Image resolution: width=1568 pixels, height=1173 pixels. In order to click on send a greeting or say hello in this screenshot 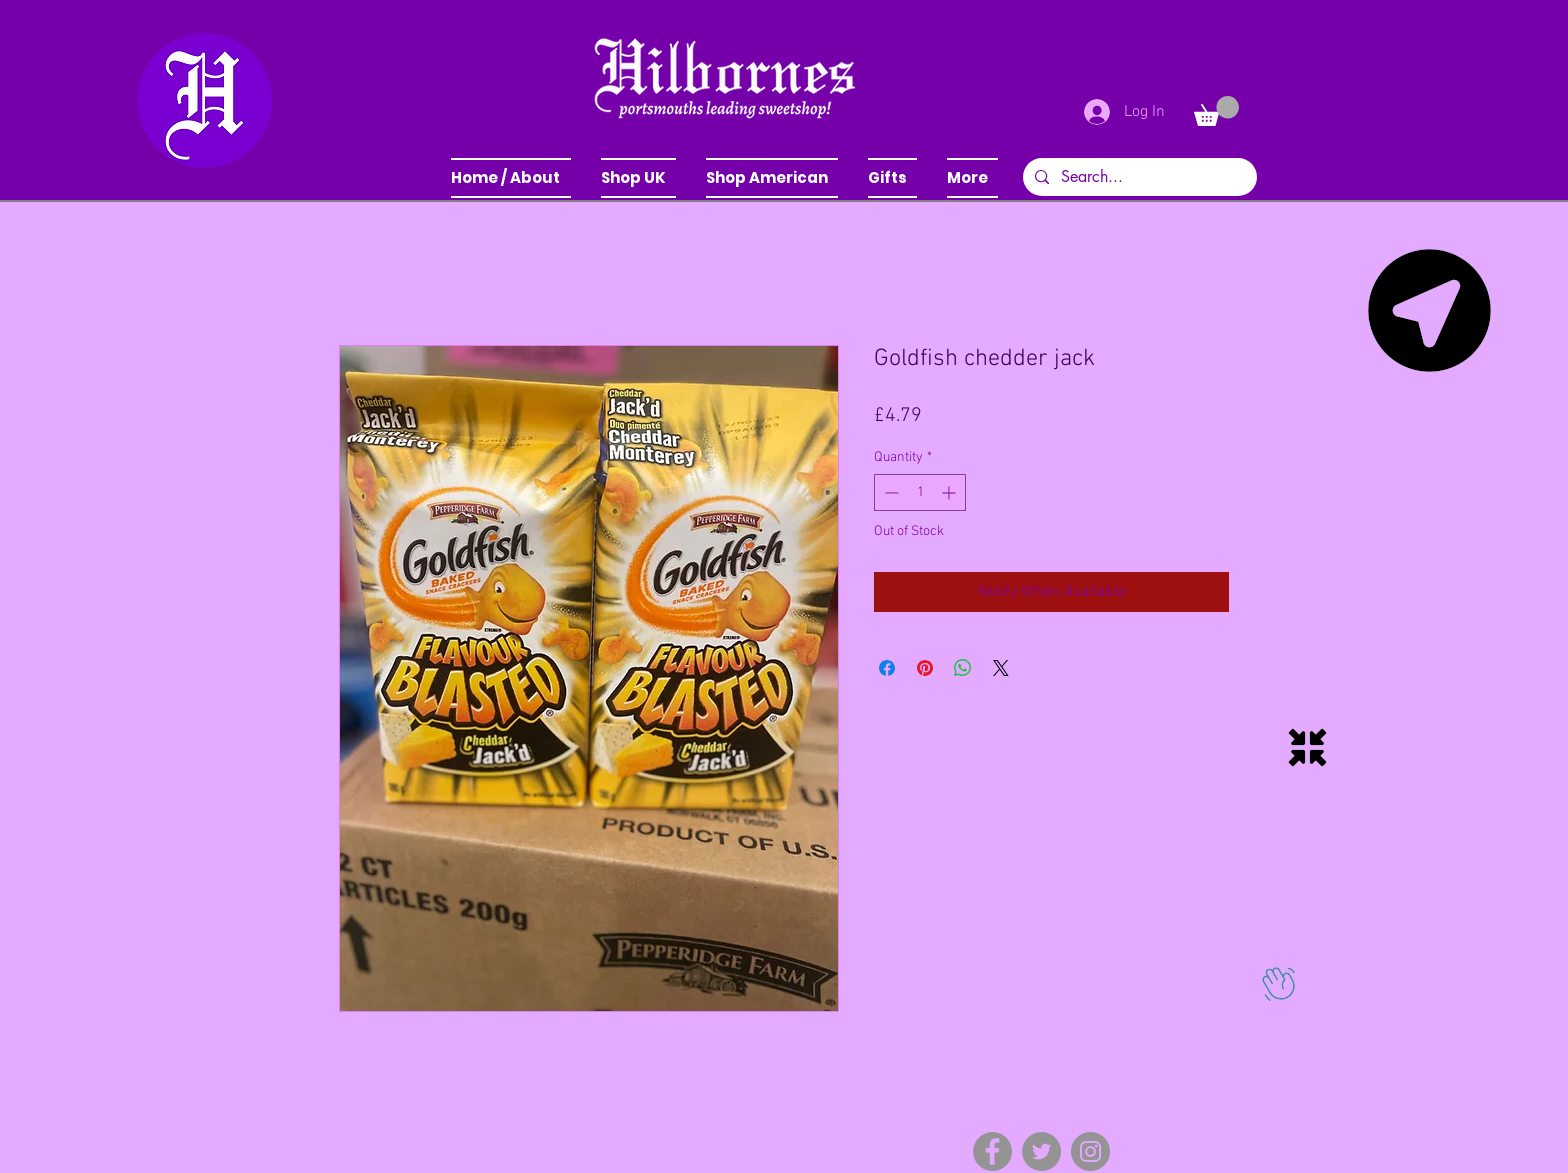, I will do `click(1278, 983)`.